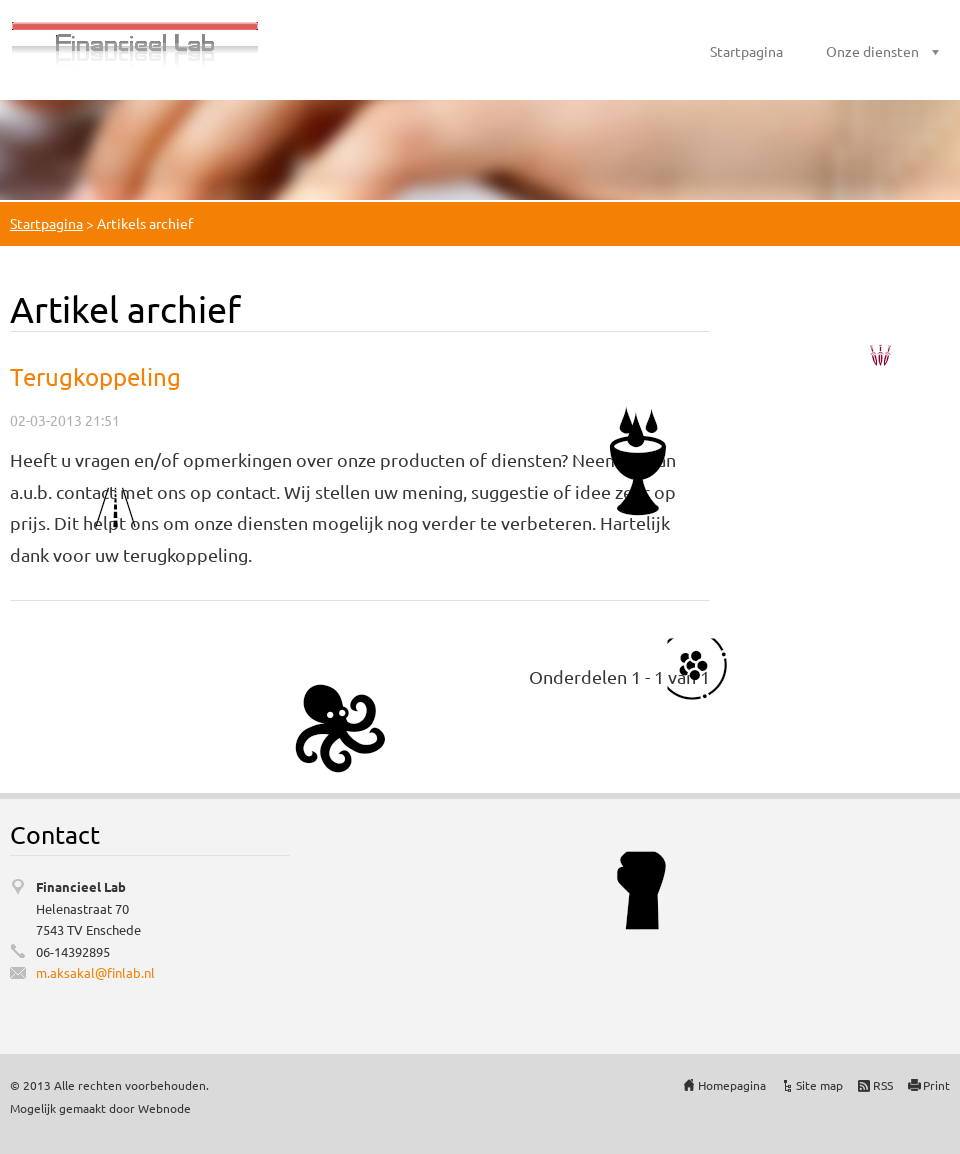 The image size is (960, 1154). What do you see at coordinates (115, 507) in the screenshot?
I see `view directions or navigation options` at bounding box center [115, 507].